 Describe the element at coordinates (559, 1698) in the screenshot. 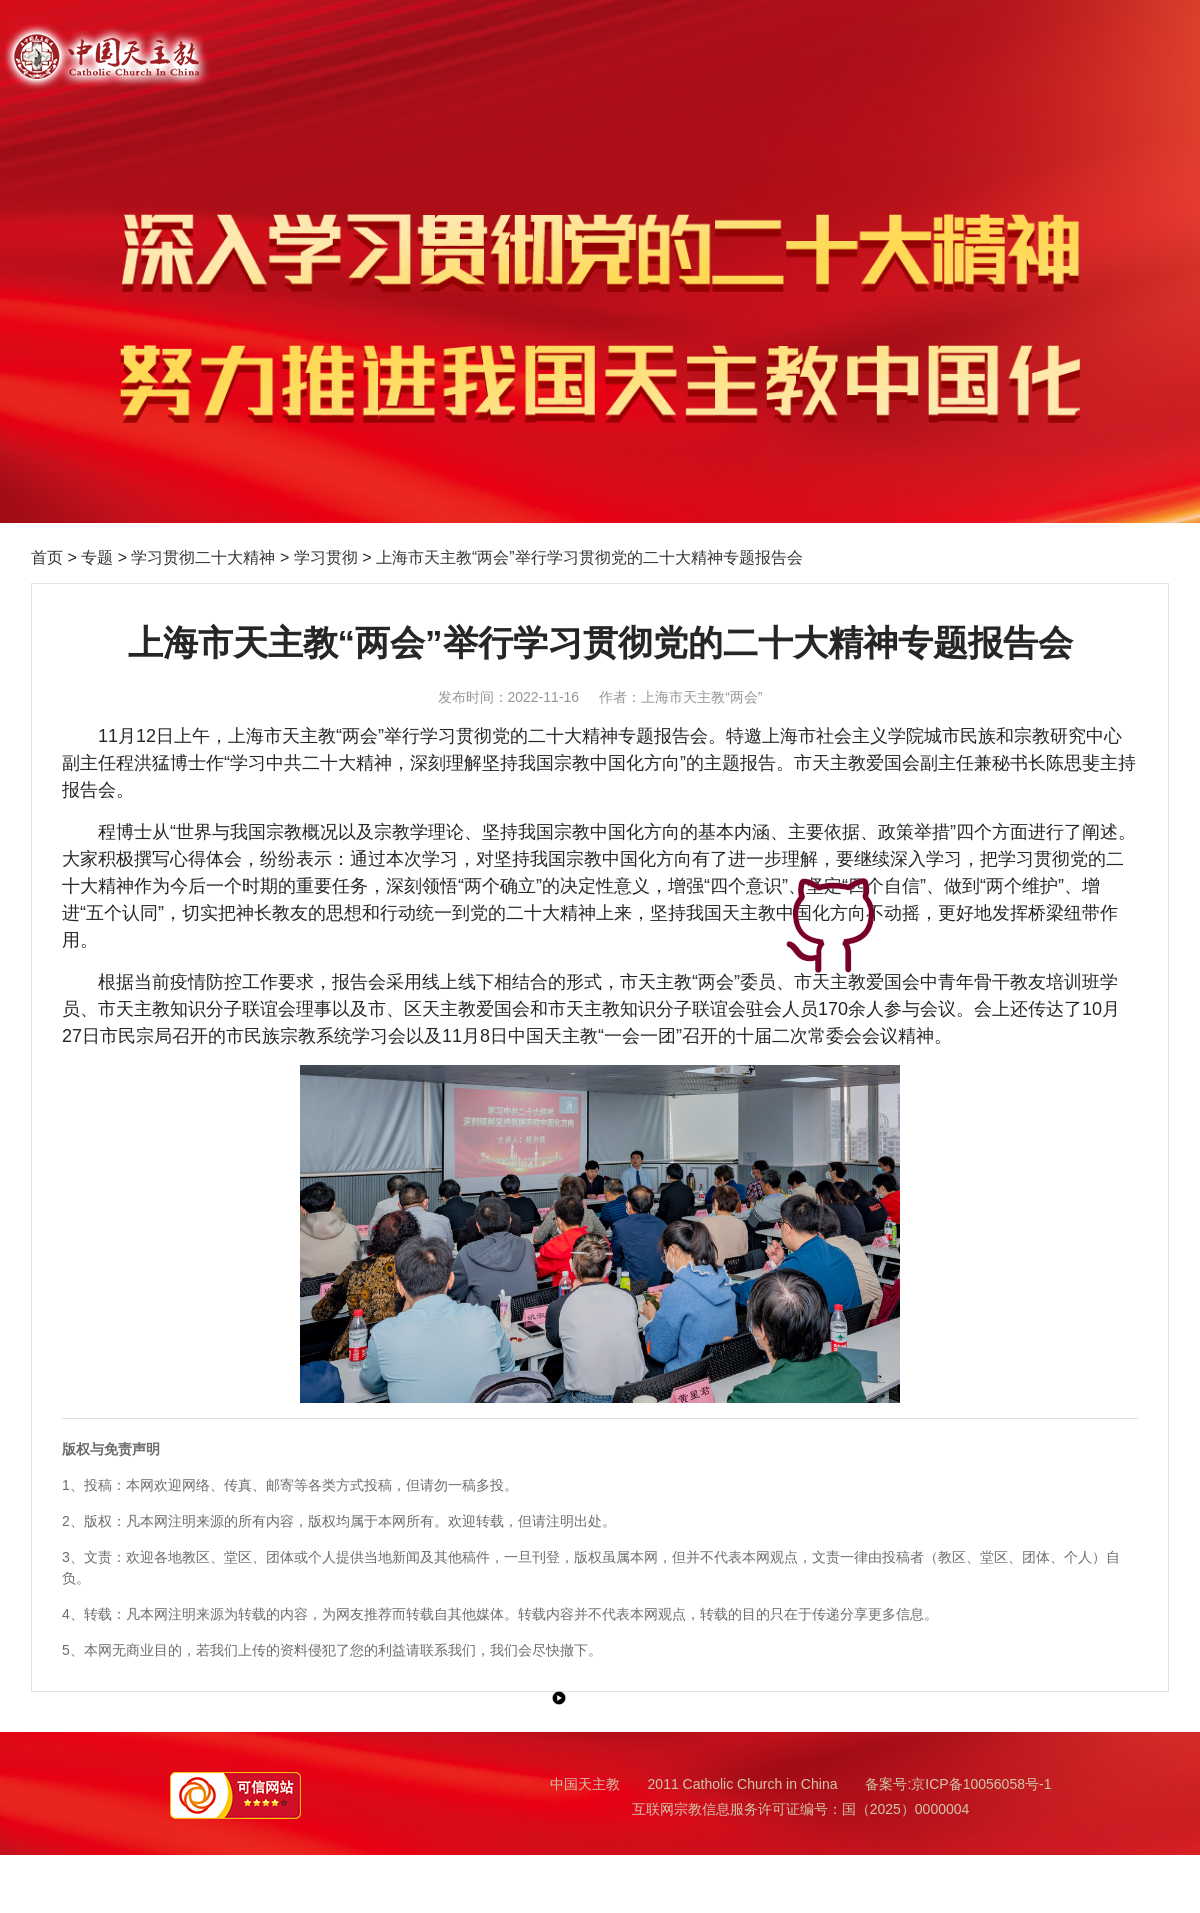

I see `play media content` at that location.